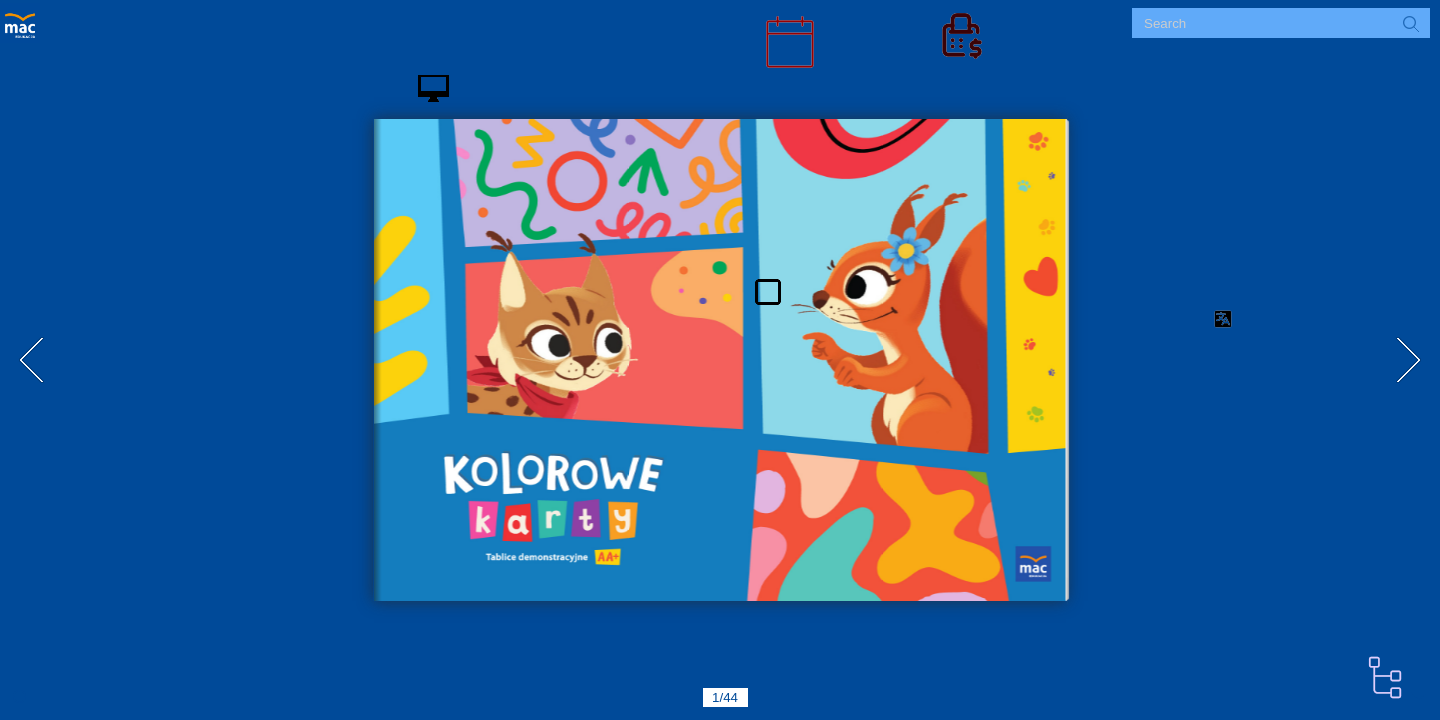 The height and width of the screenshot is (720, 1440). Describe the element at coordinates (1223, 319) in the screenshot. I see `translate text to another language` at that location.